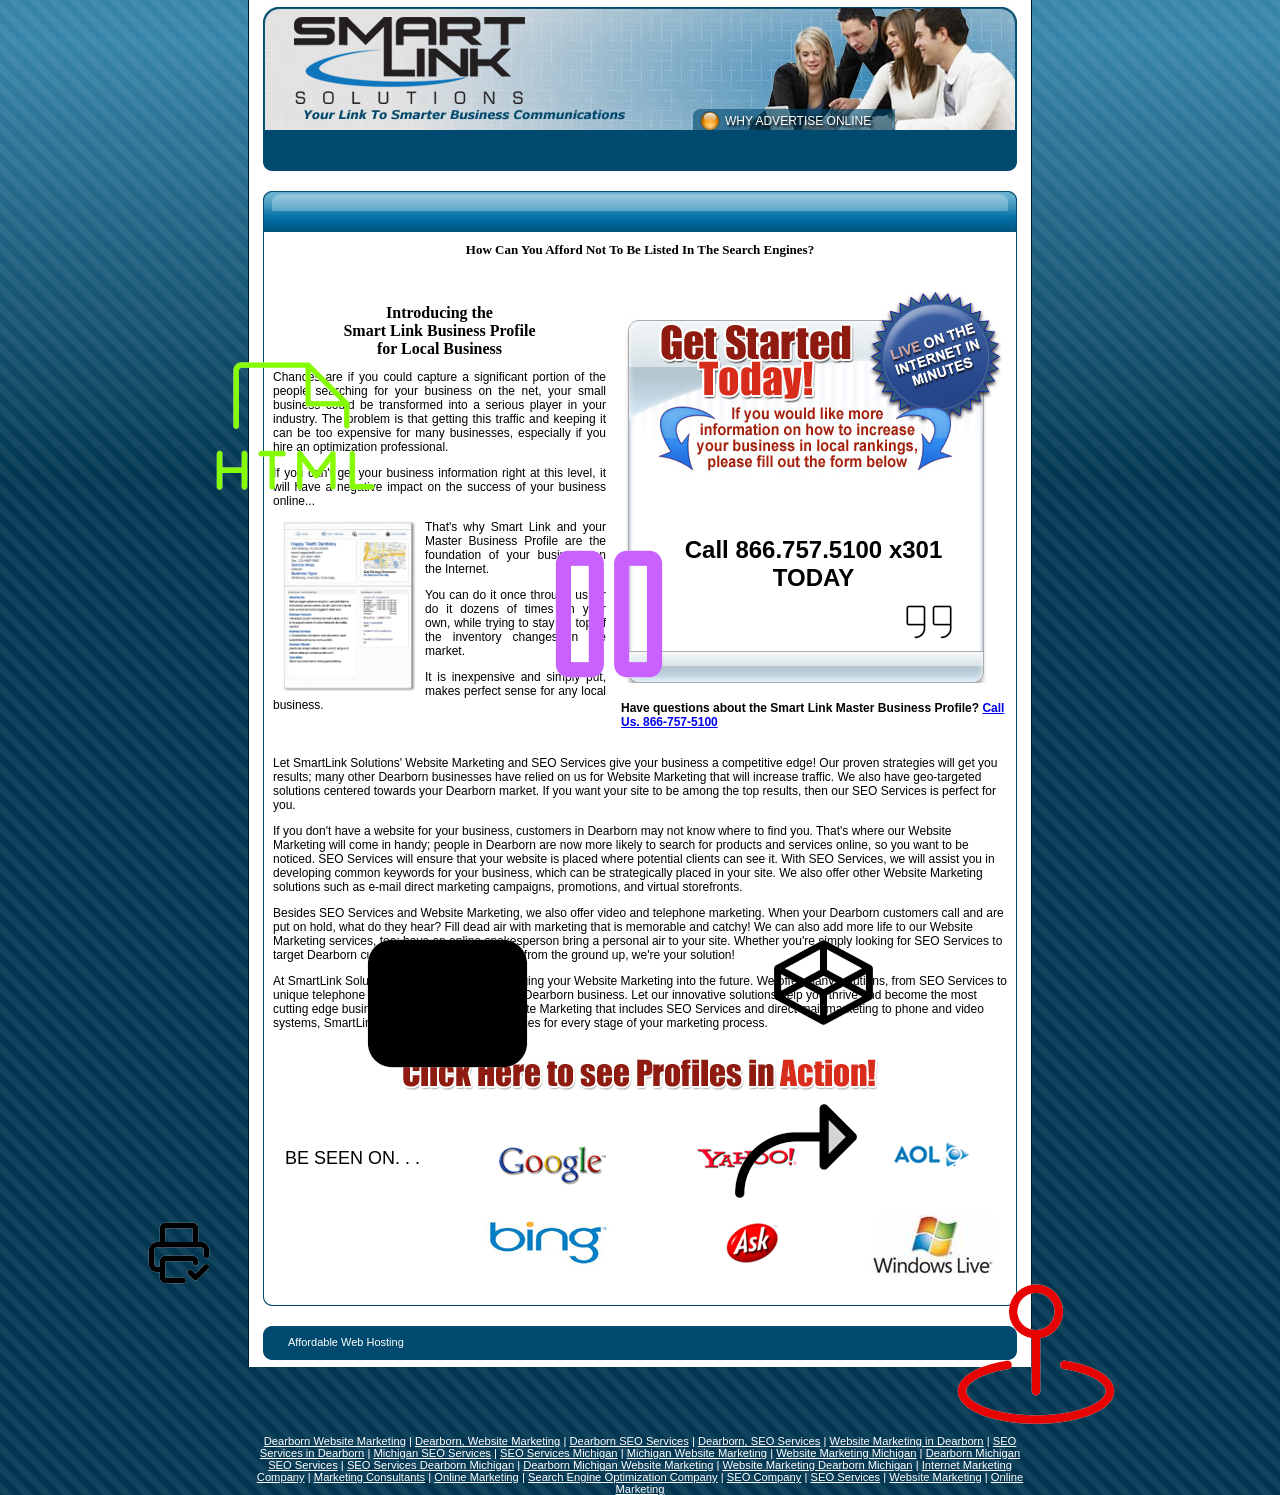 This screenshot has height=1495, width=1280. What do you see at coordinates (1036, 1357) in the screenshot?
I see `view location area or radius` at bounding box center [1036, 1357].